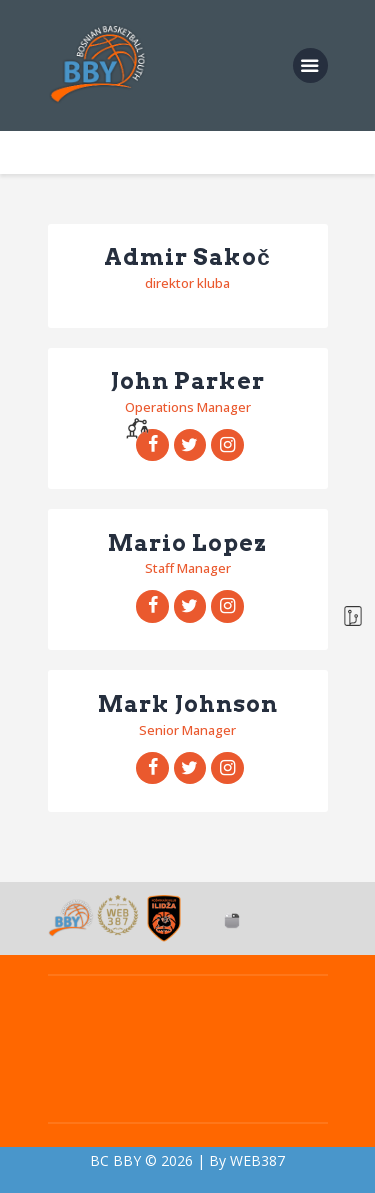 This screenshot has height=1193, width=375. I want to click on open GNOME Builder IDE, so click(137, 427).